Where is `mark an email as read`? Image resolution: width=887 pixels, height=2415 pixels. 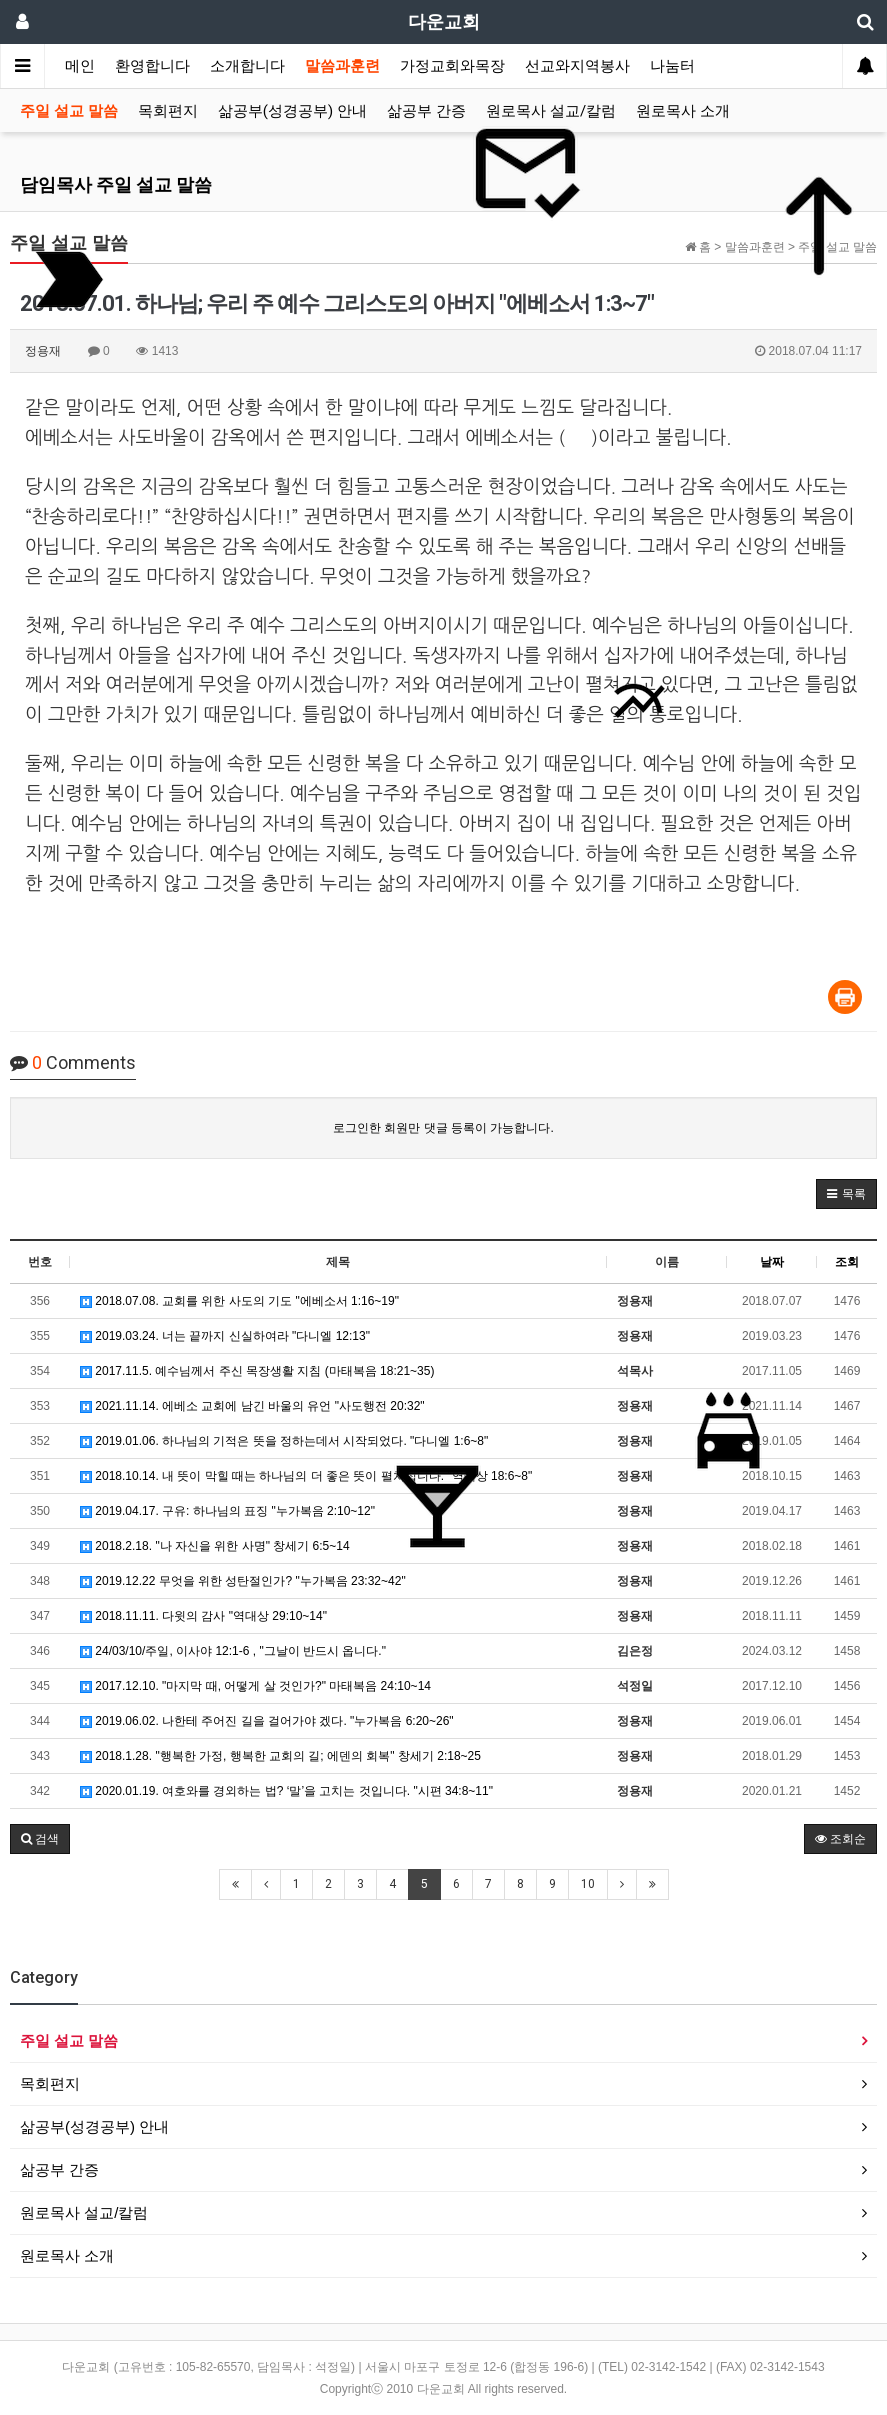
mark an email as read is located at coordinates (525, 168).